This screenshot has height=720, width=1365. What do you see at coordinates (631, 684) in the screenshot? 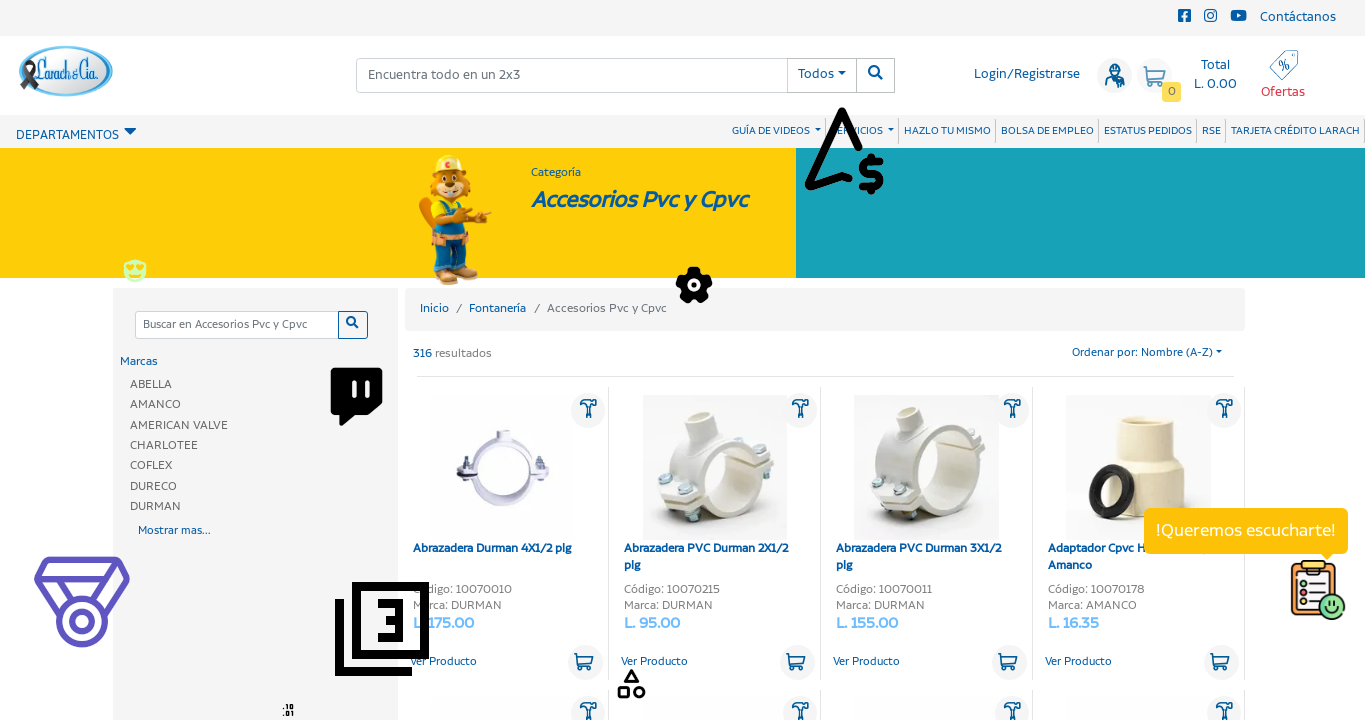
I see `access shape tools or drawing options` at bounding box center [631, 684].